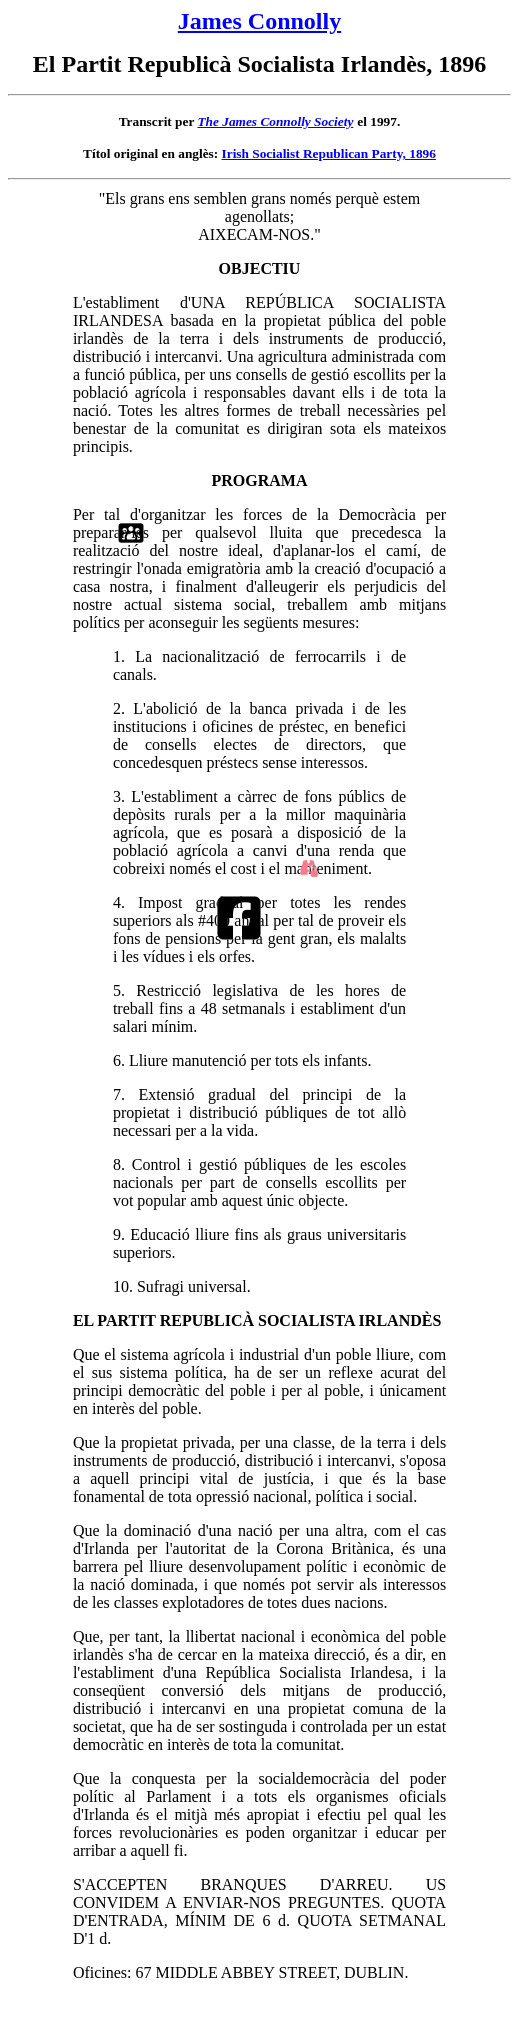 The image size is (519, 2034). Describe the element at coordinates (239, 918) in the screenshot. I see `share to facebook` at that location.